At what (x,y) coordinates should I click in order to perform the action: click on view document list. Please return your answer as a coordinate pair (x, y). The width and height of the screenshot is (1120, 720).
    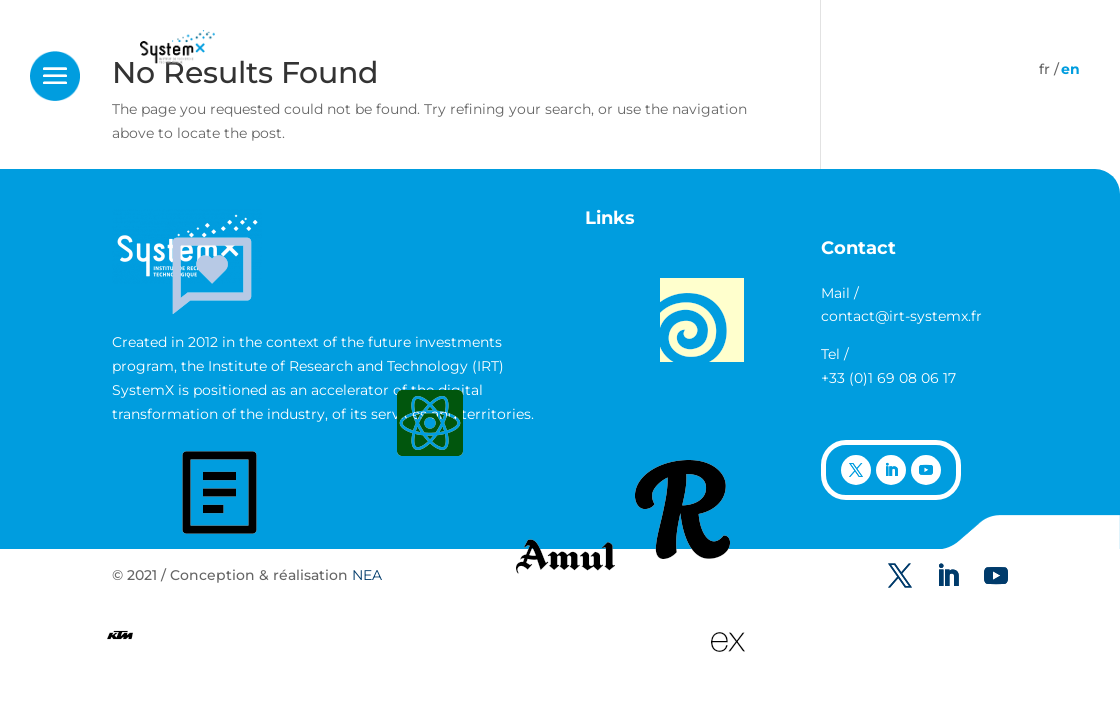
    Looking at the image, I should click on (219, 492).